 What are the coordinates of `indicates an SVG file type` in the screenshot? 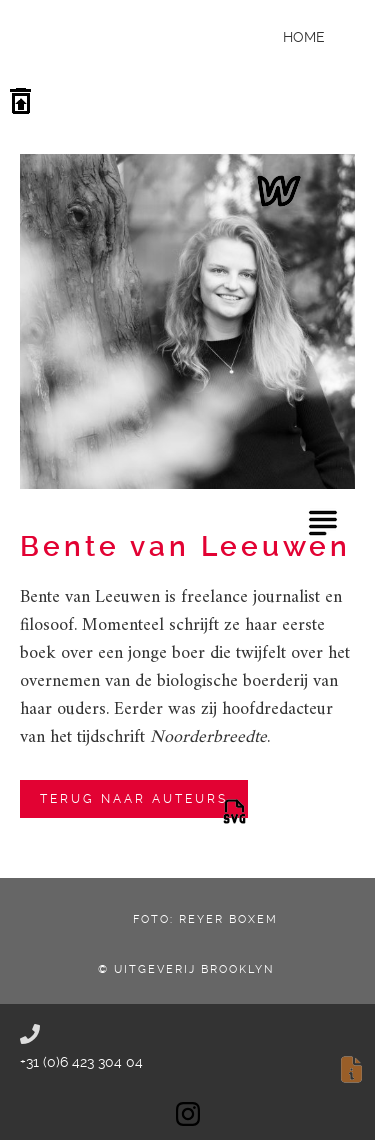 It's located at (234, 811).